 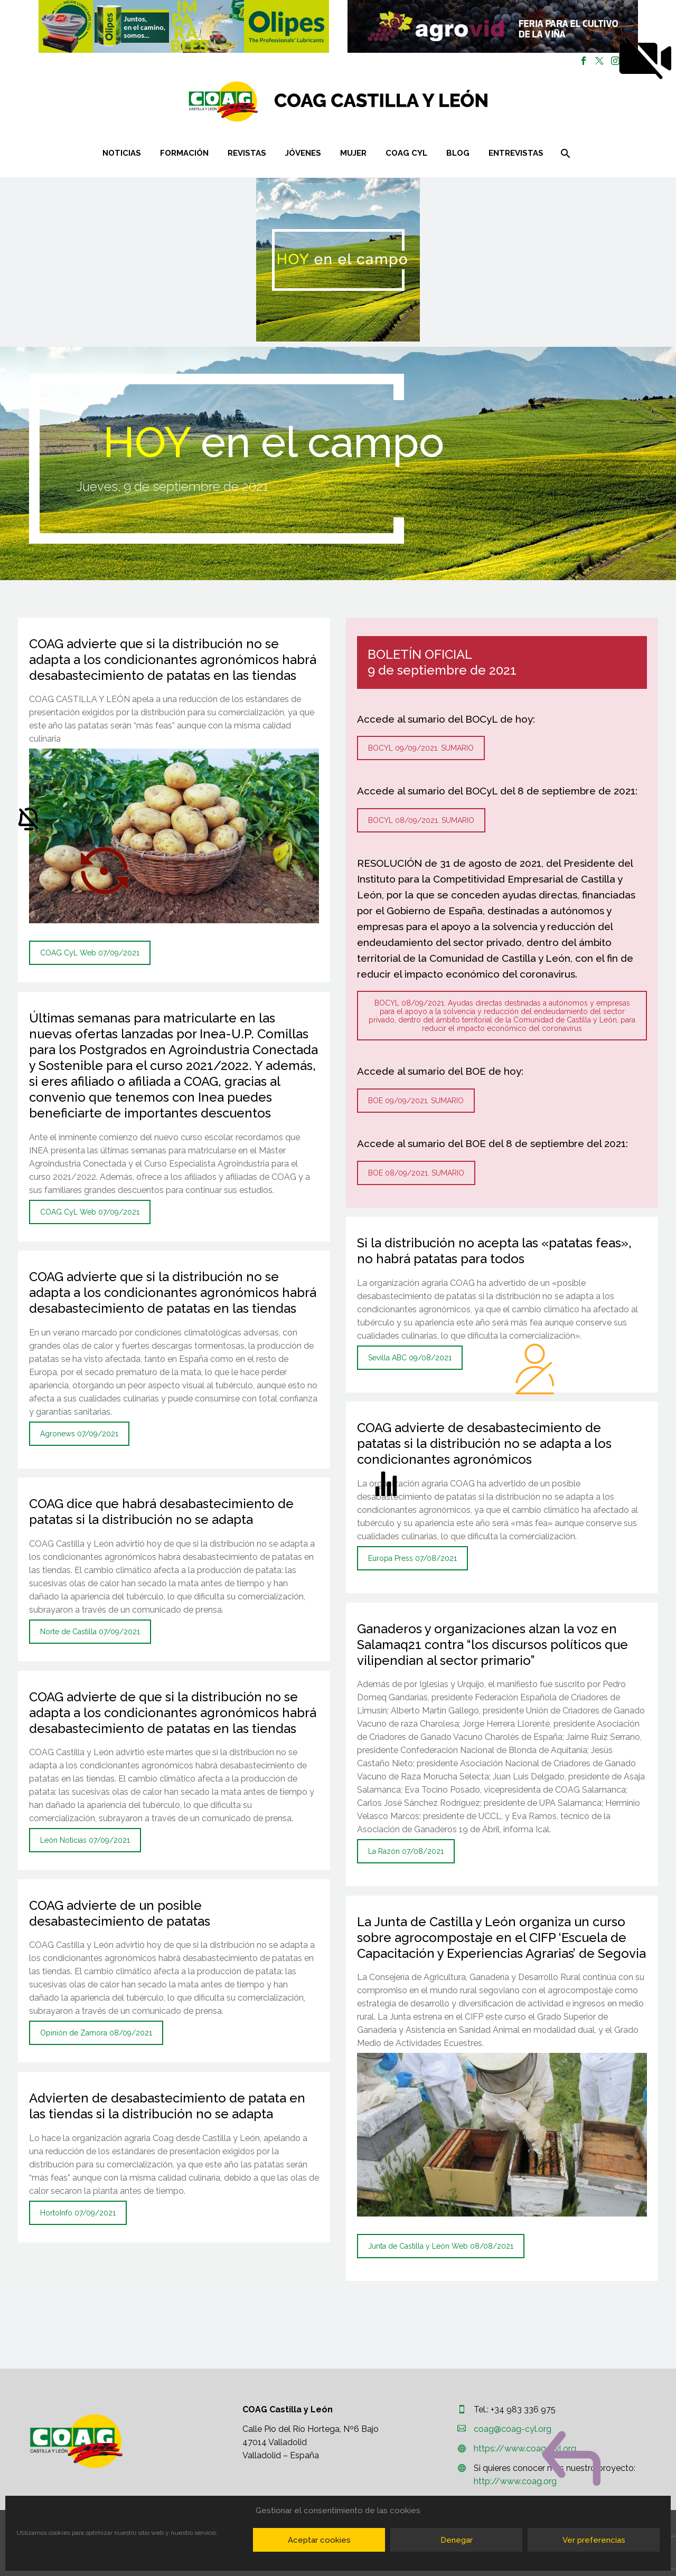 What do you see at coordinates (104, 870) in the screenshot?
I see `reopen a previously closed issue` at bounding box center [104, 870].